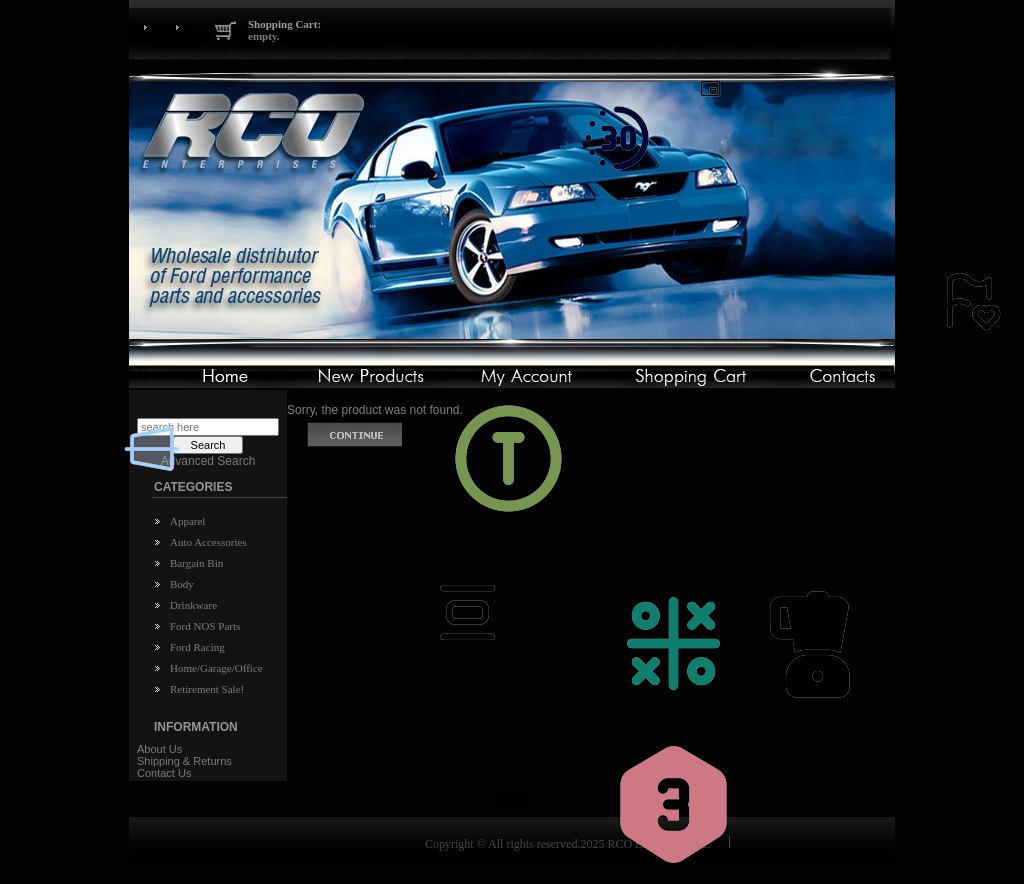  I want to click on play tic-tac-toe game, so click(673, 643).